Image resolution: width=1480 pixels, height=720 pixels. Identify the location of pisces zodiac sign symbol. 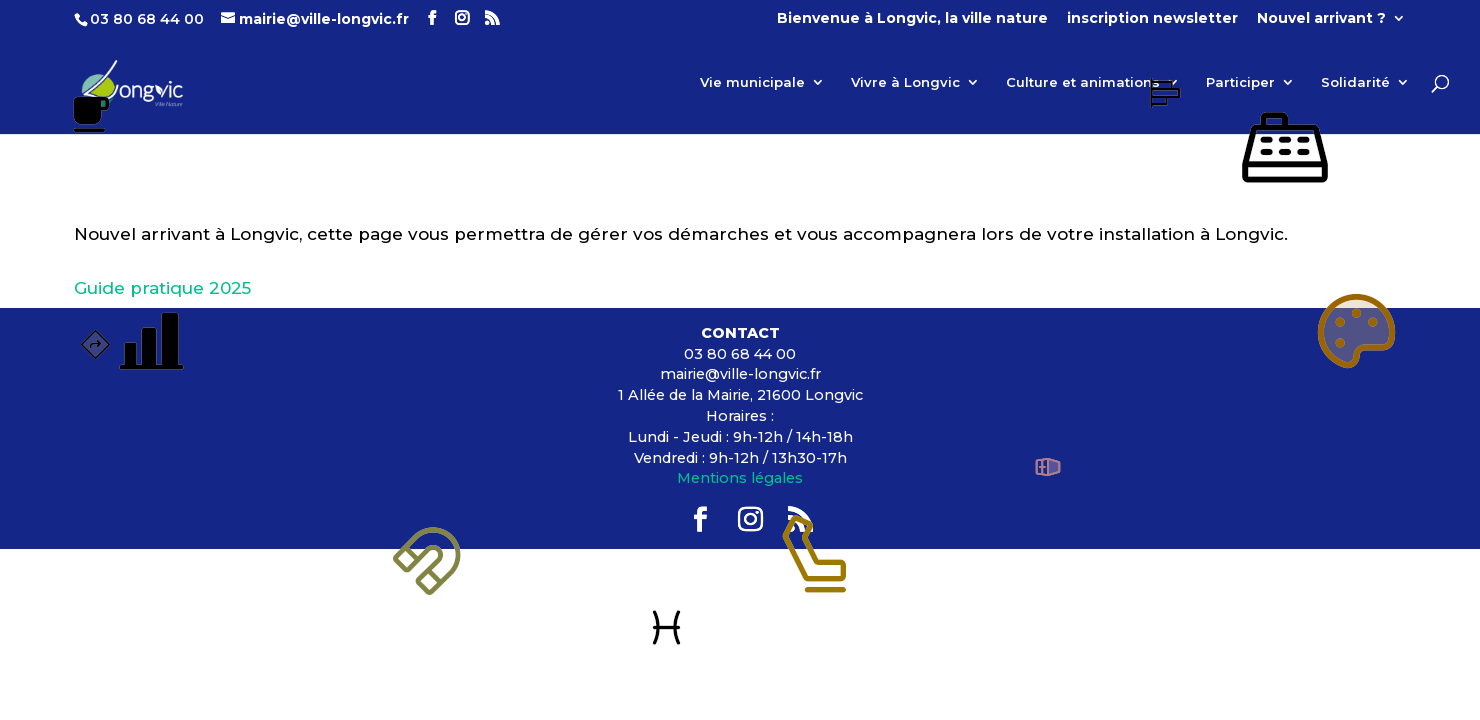
(666, 627).